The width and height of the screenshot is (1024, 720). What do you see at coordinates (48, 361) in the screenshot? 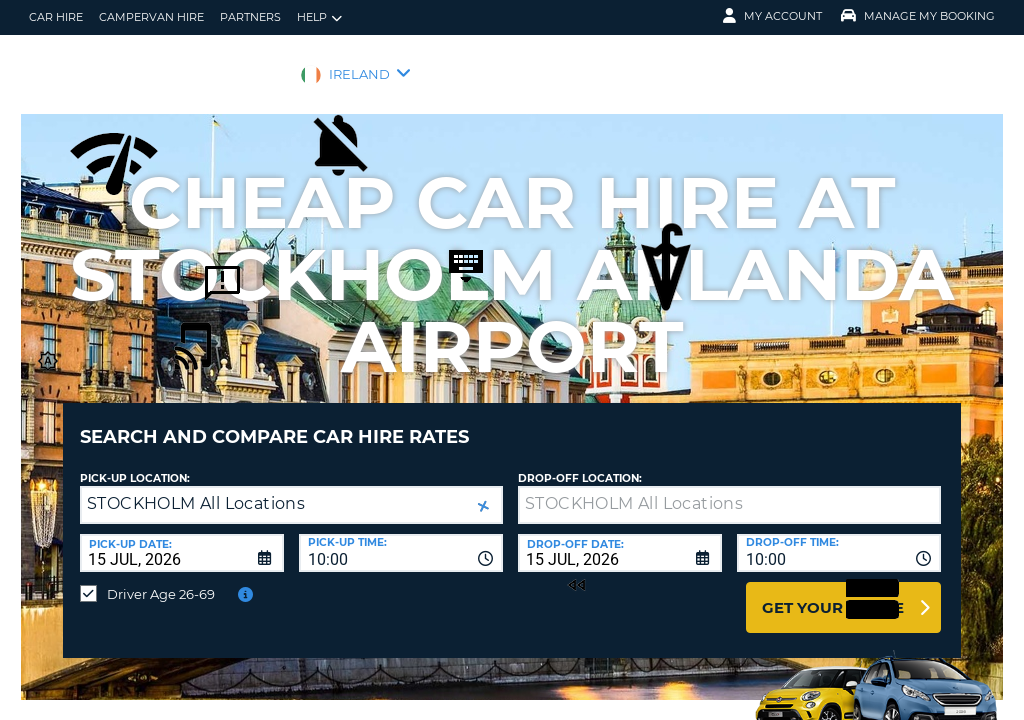
I see `enable automatic brightness adjustment` at bounding box center [48, 361].